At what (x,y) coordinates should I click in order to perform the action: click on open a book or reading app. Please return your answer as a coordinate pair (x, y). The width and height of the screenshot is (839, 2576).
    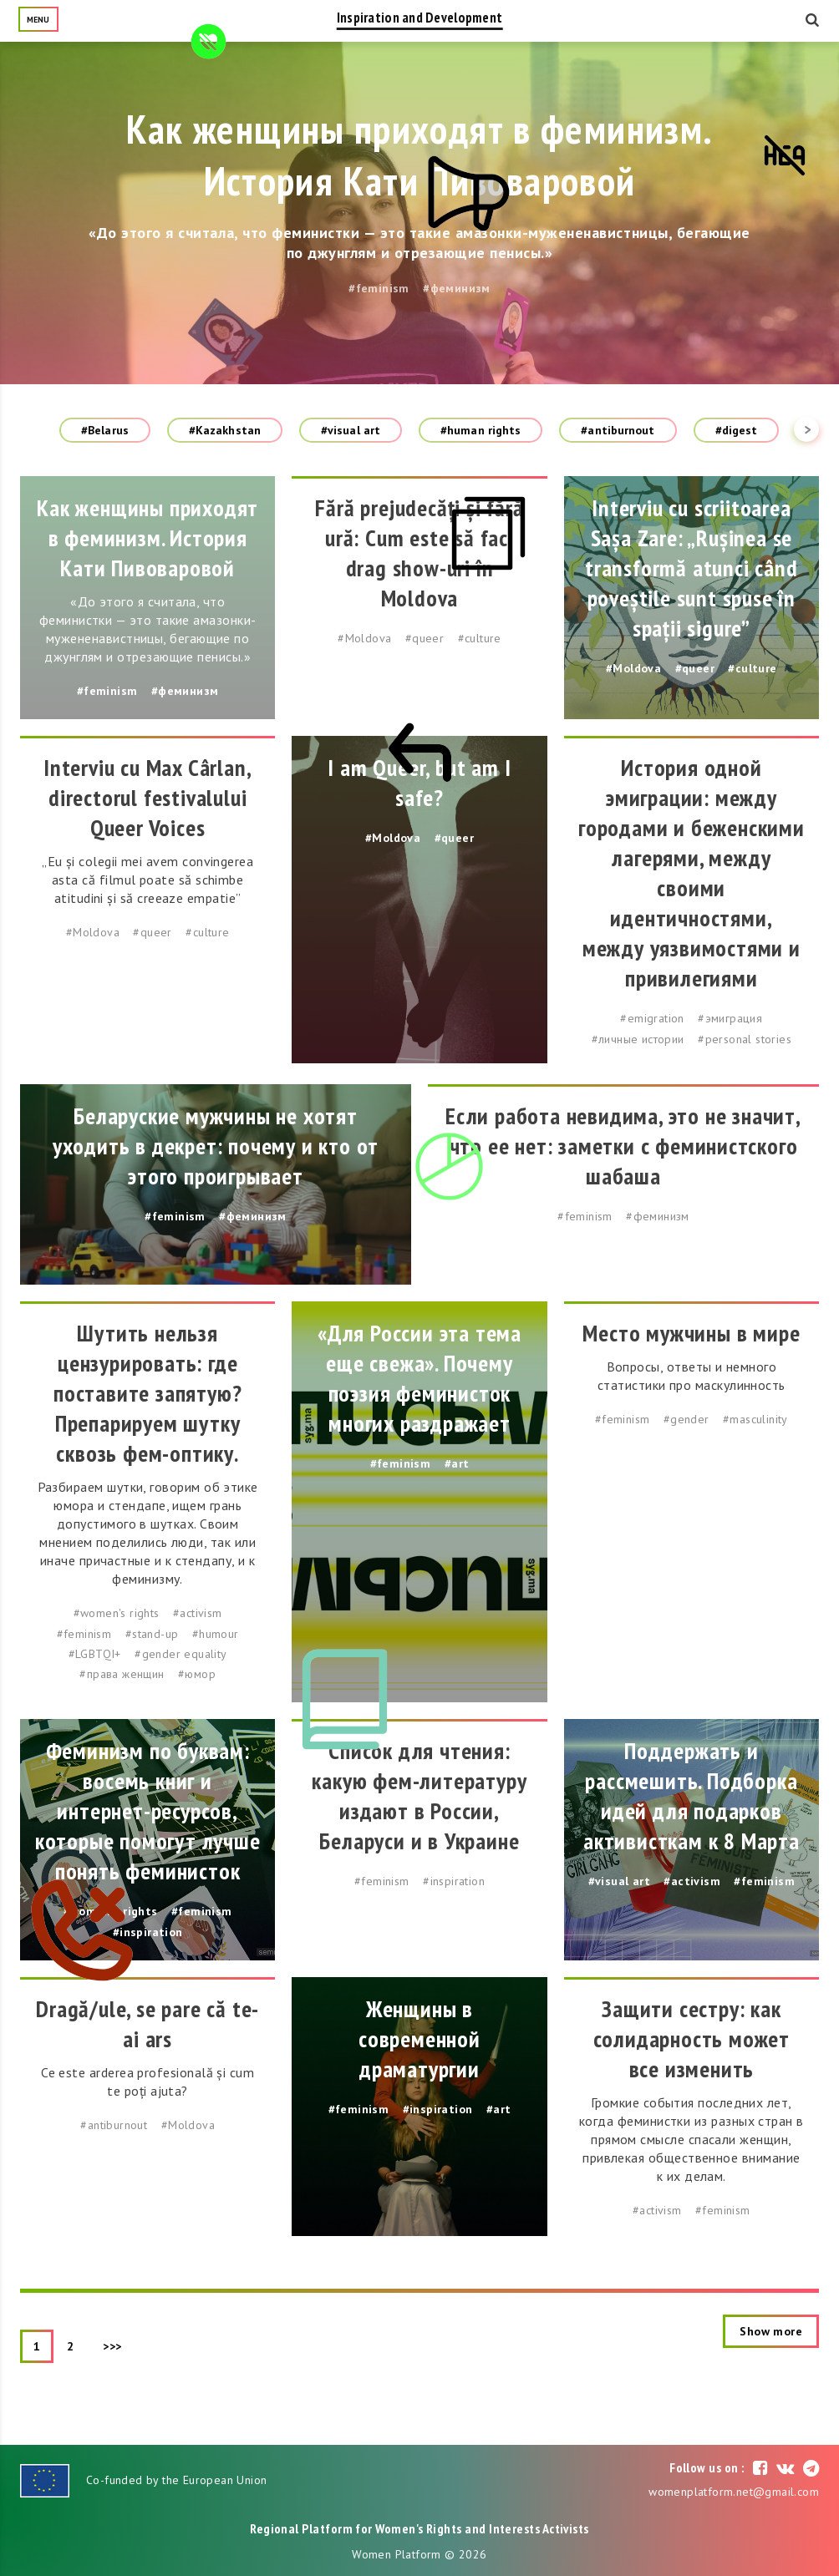
    Looking at the image, I should click on (344, 1699).